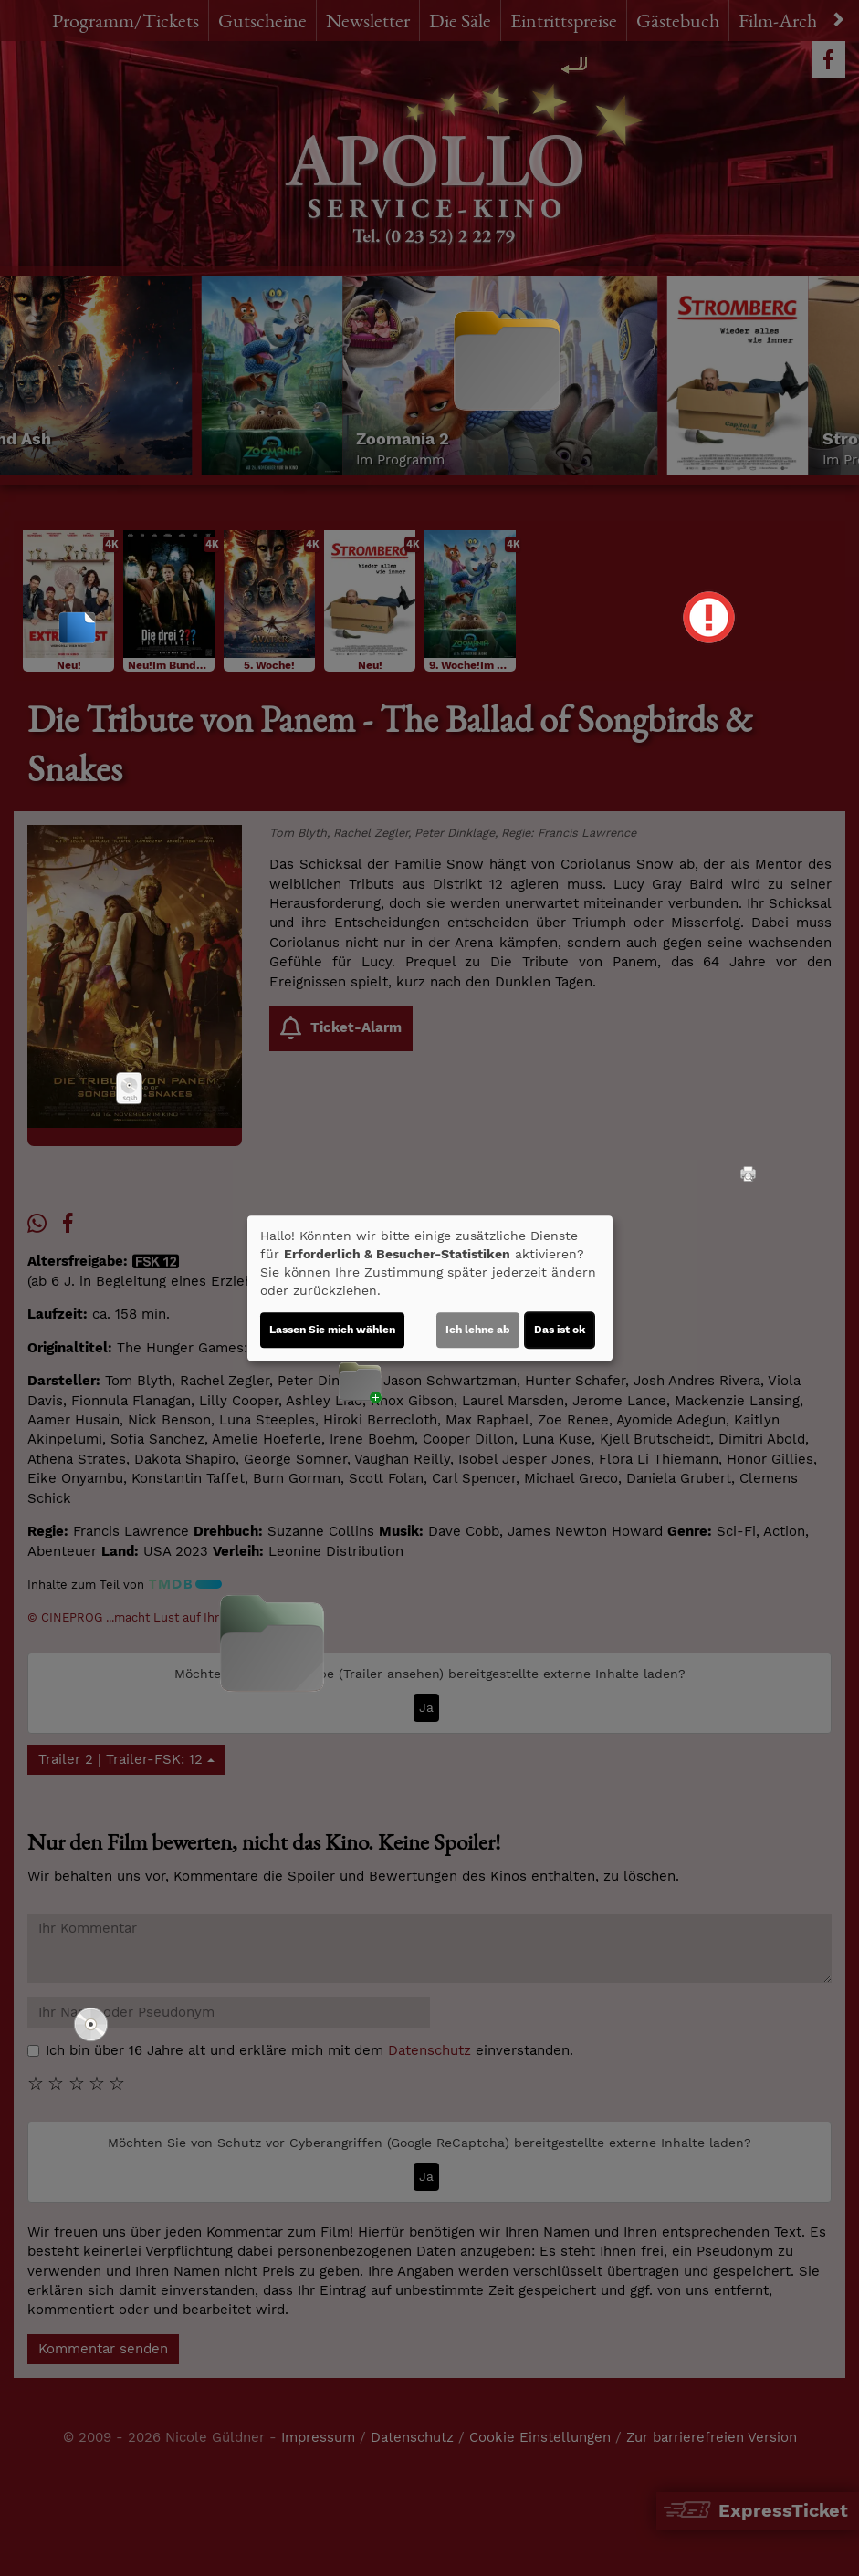 The height and width of the screenshot is (2576, 859). I want to click on indicates important or critical status, so click(708, 617).